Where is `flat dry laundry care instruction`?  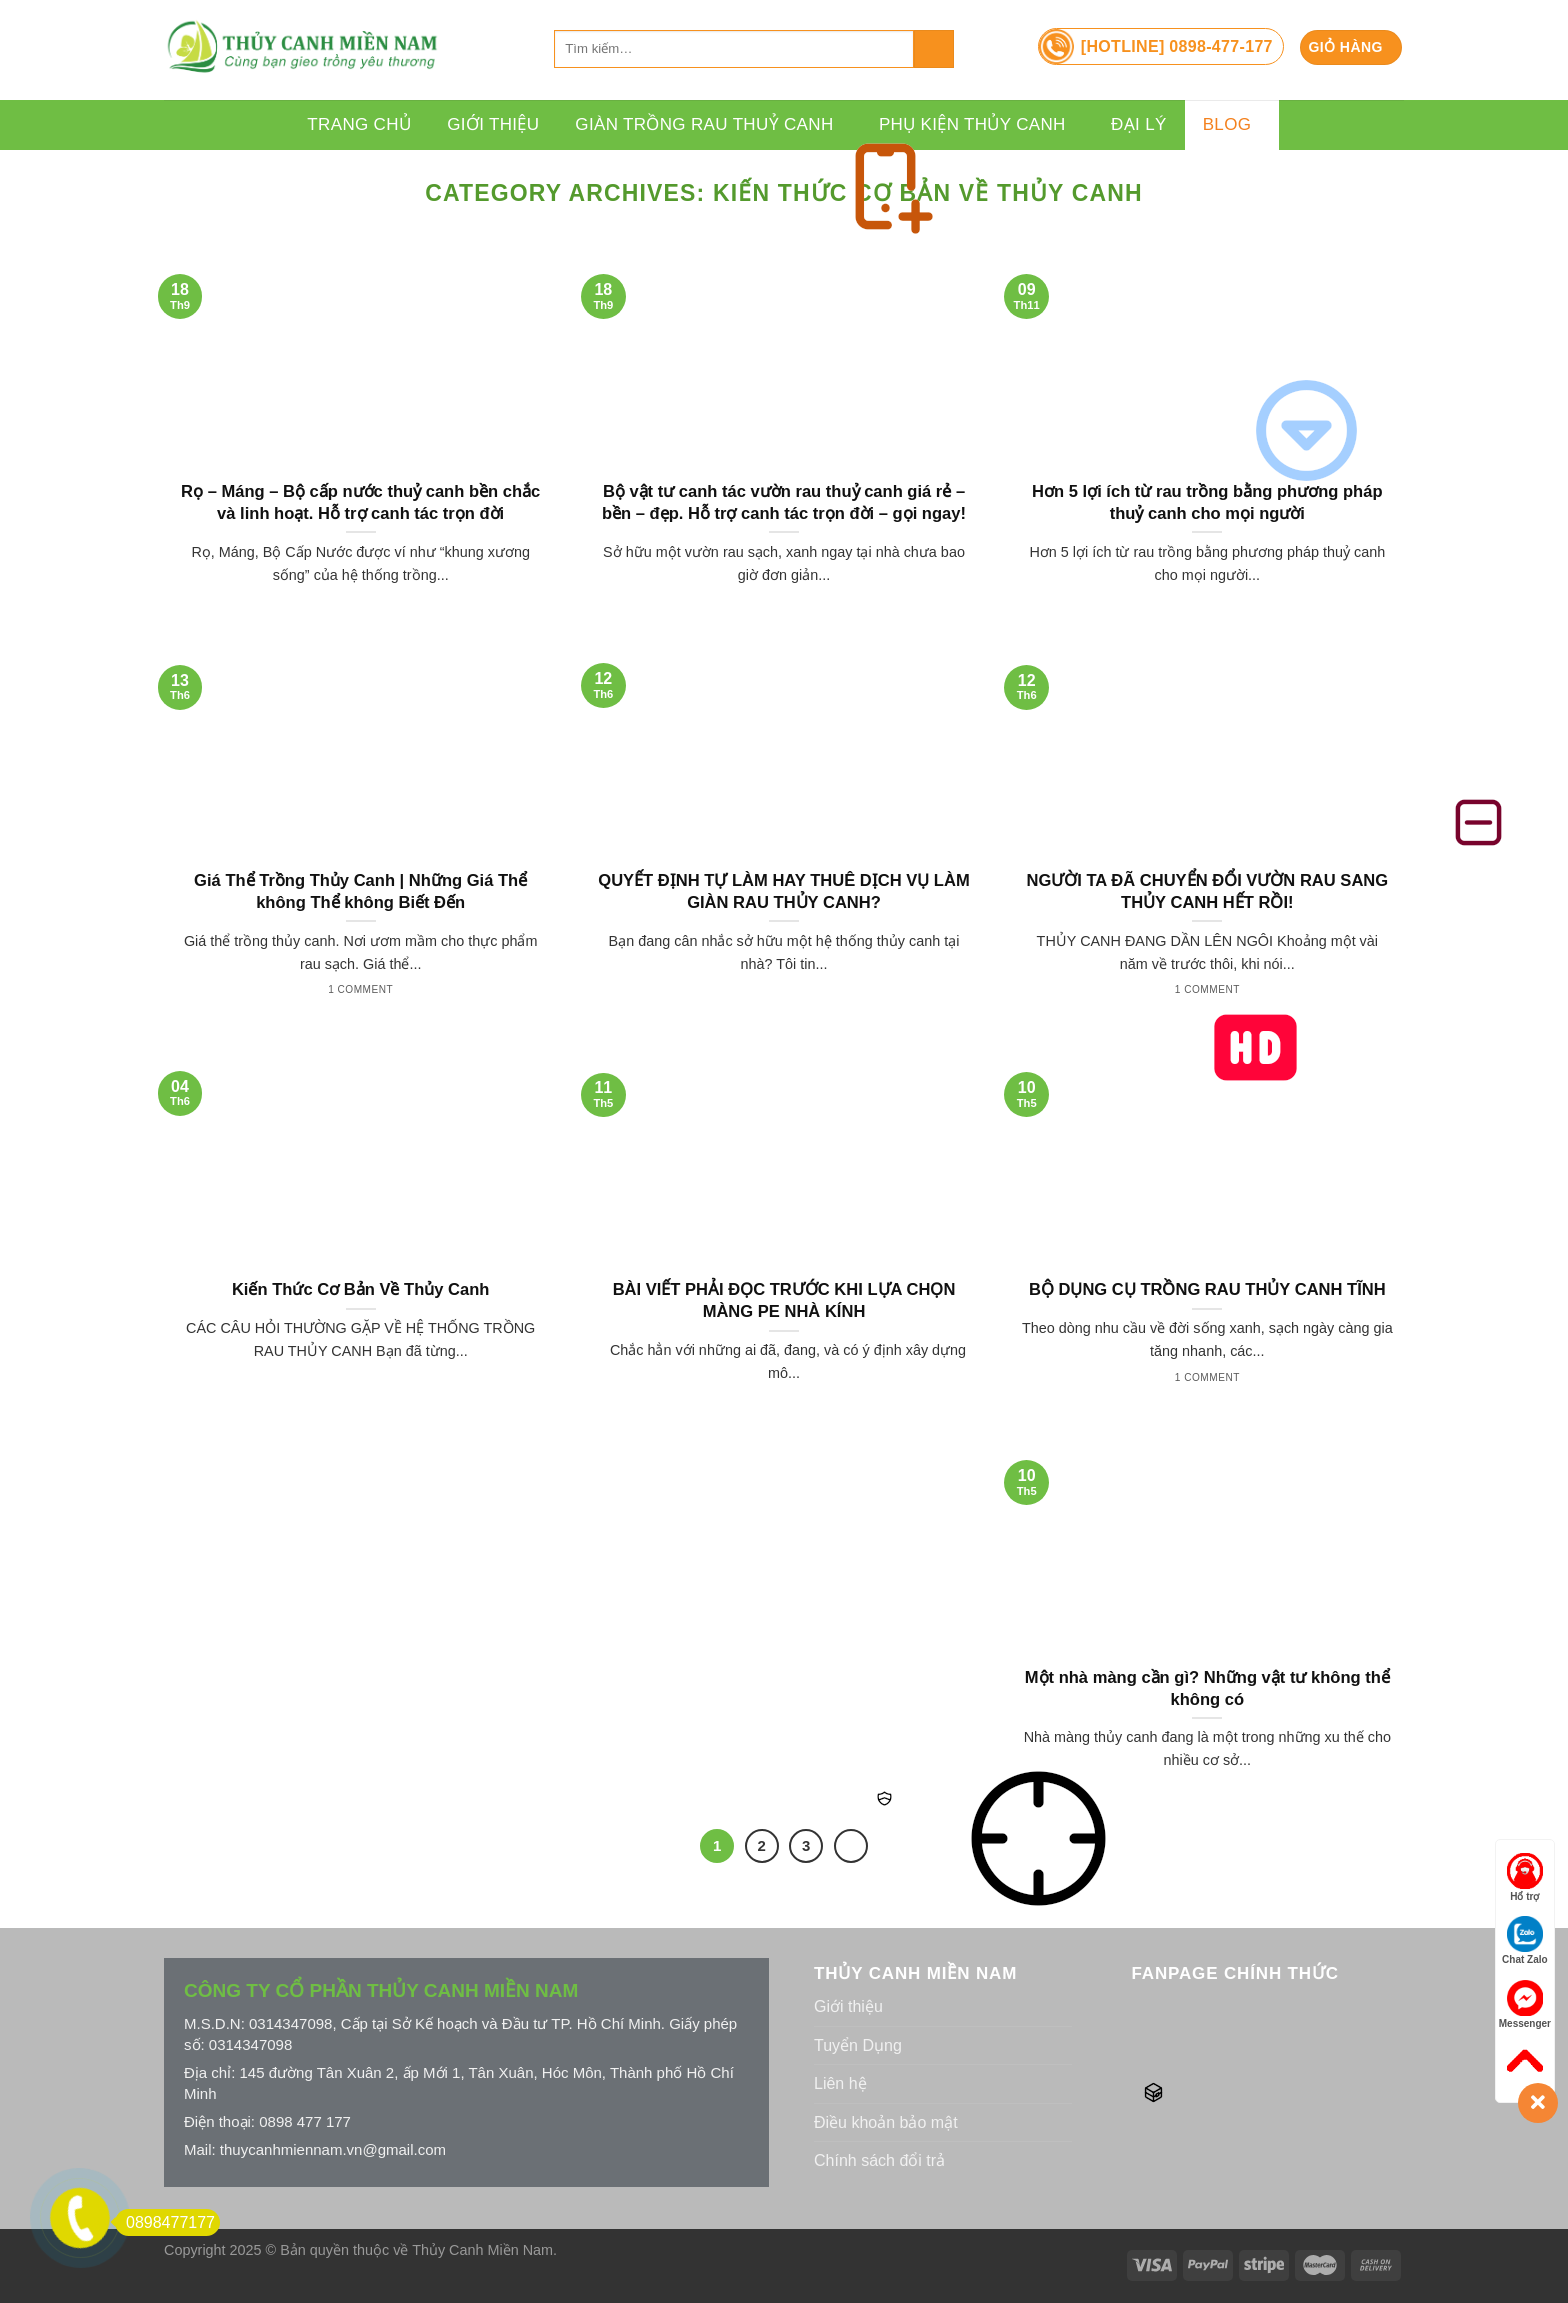 flat dry laundry care instruction is located at coordinates (1478, 822).